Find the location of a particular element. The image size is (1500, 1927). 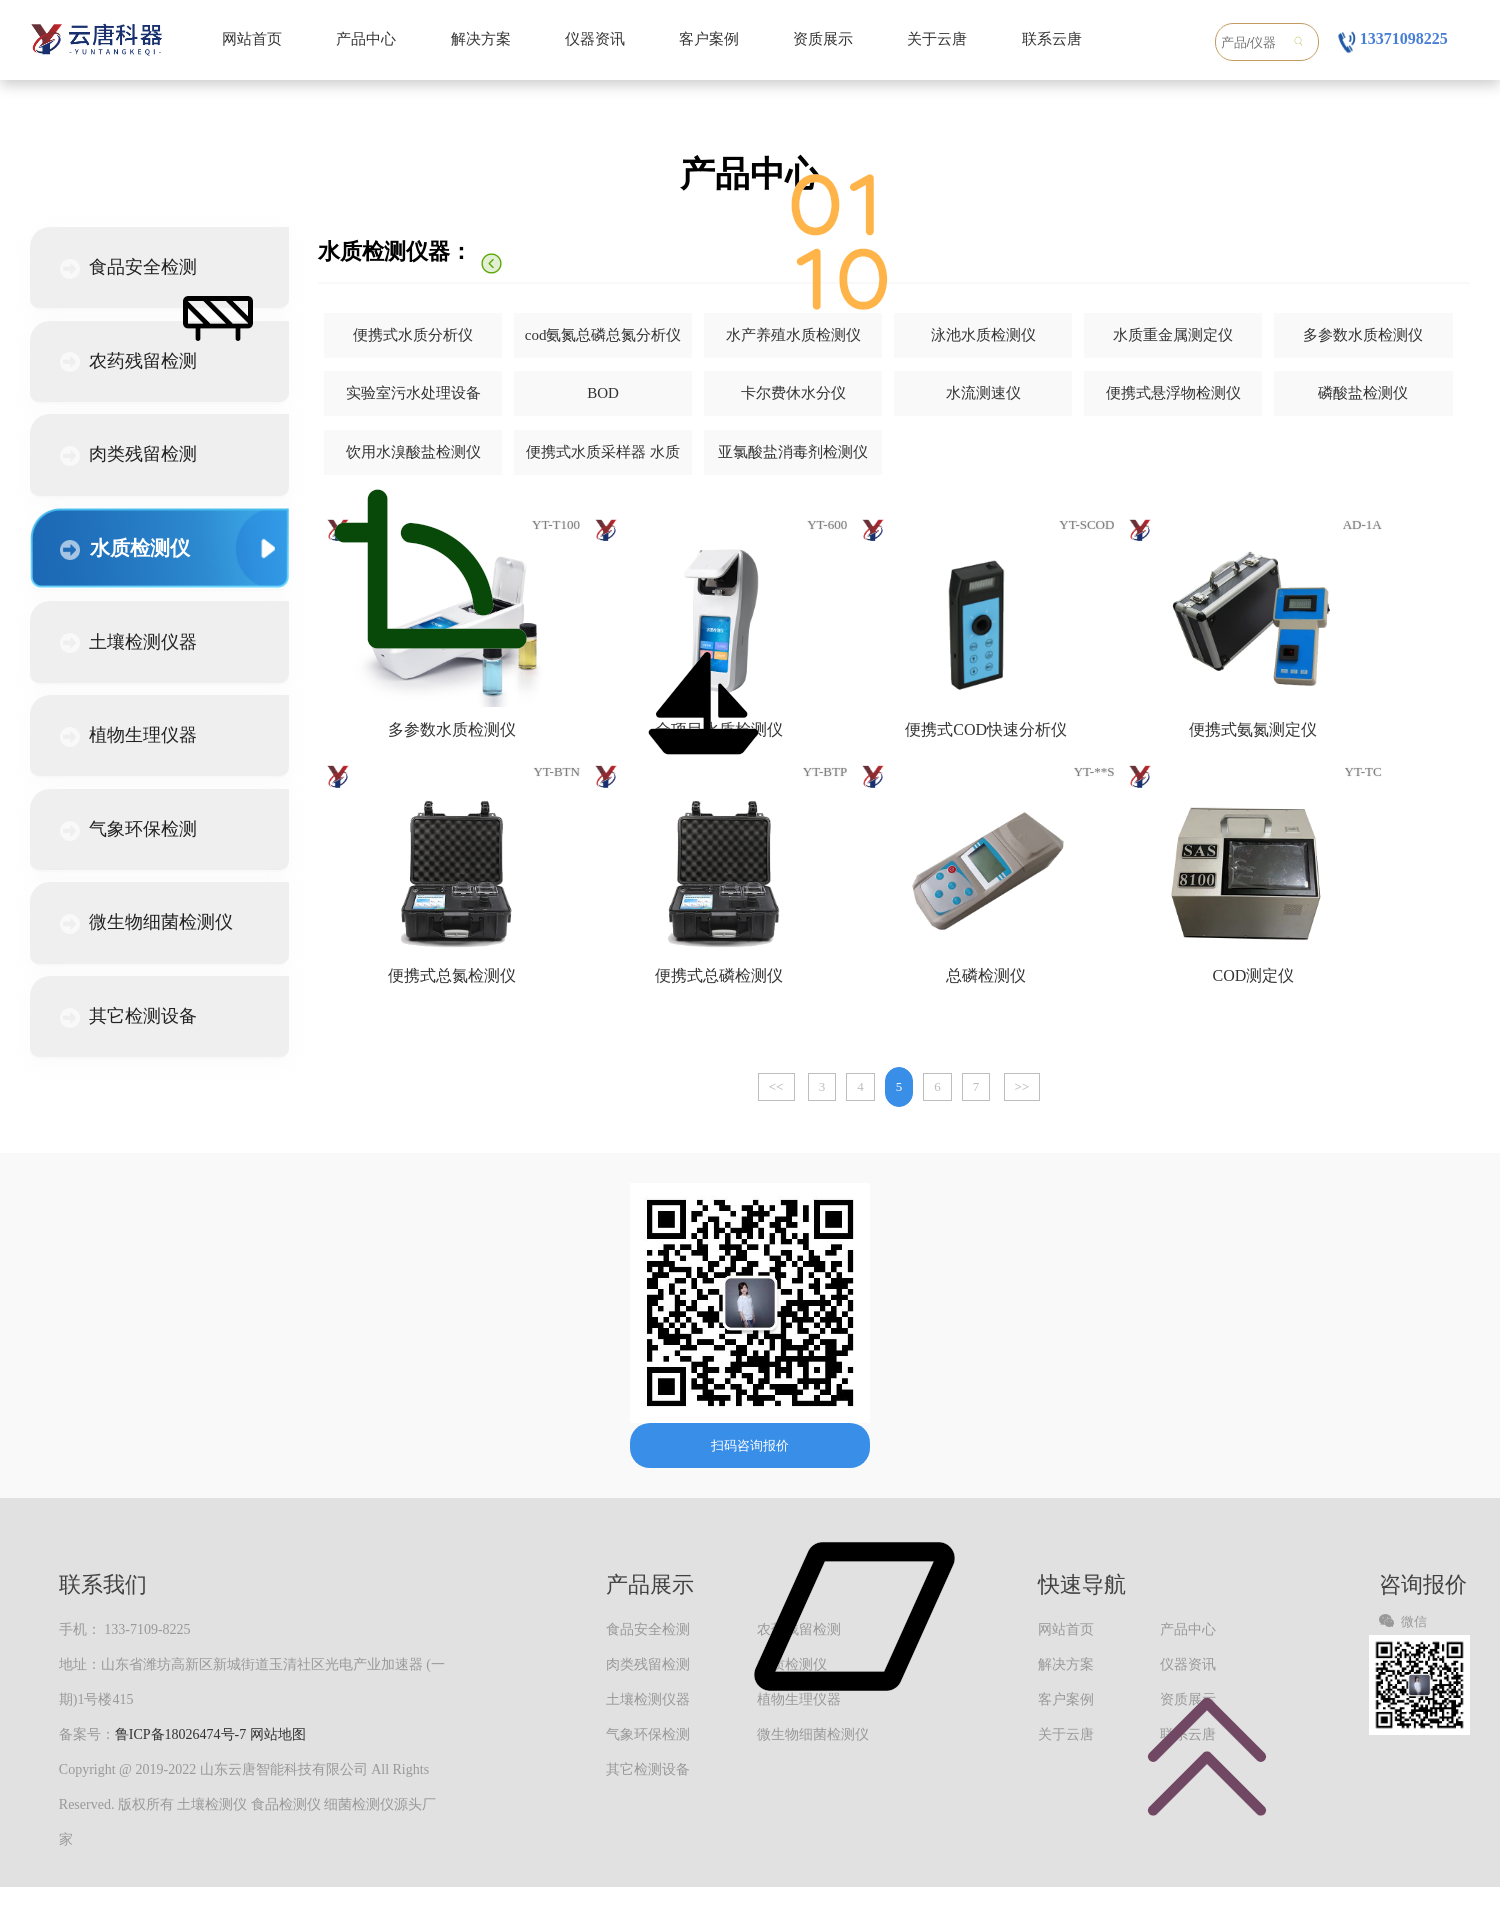

scroll to top of page is located at coordinates (1207, 1762).